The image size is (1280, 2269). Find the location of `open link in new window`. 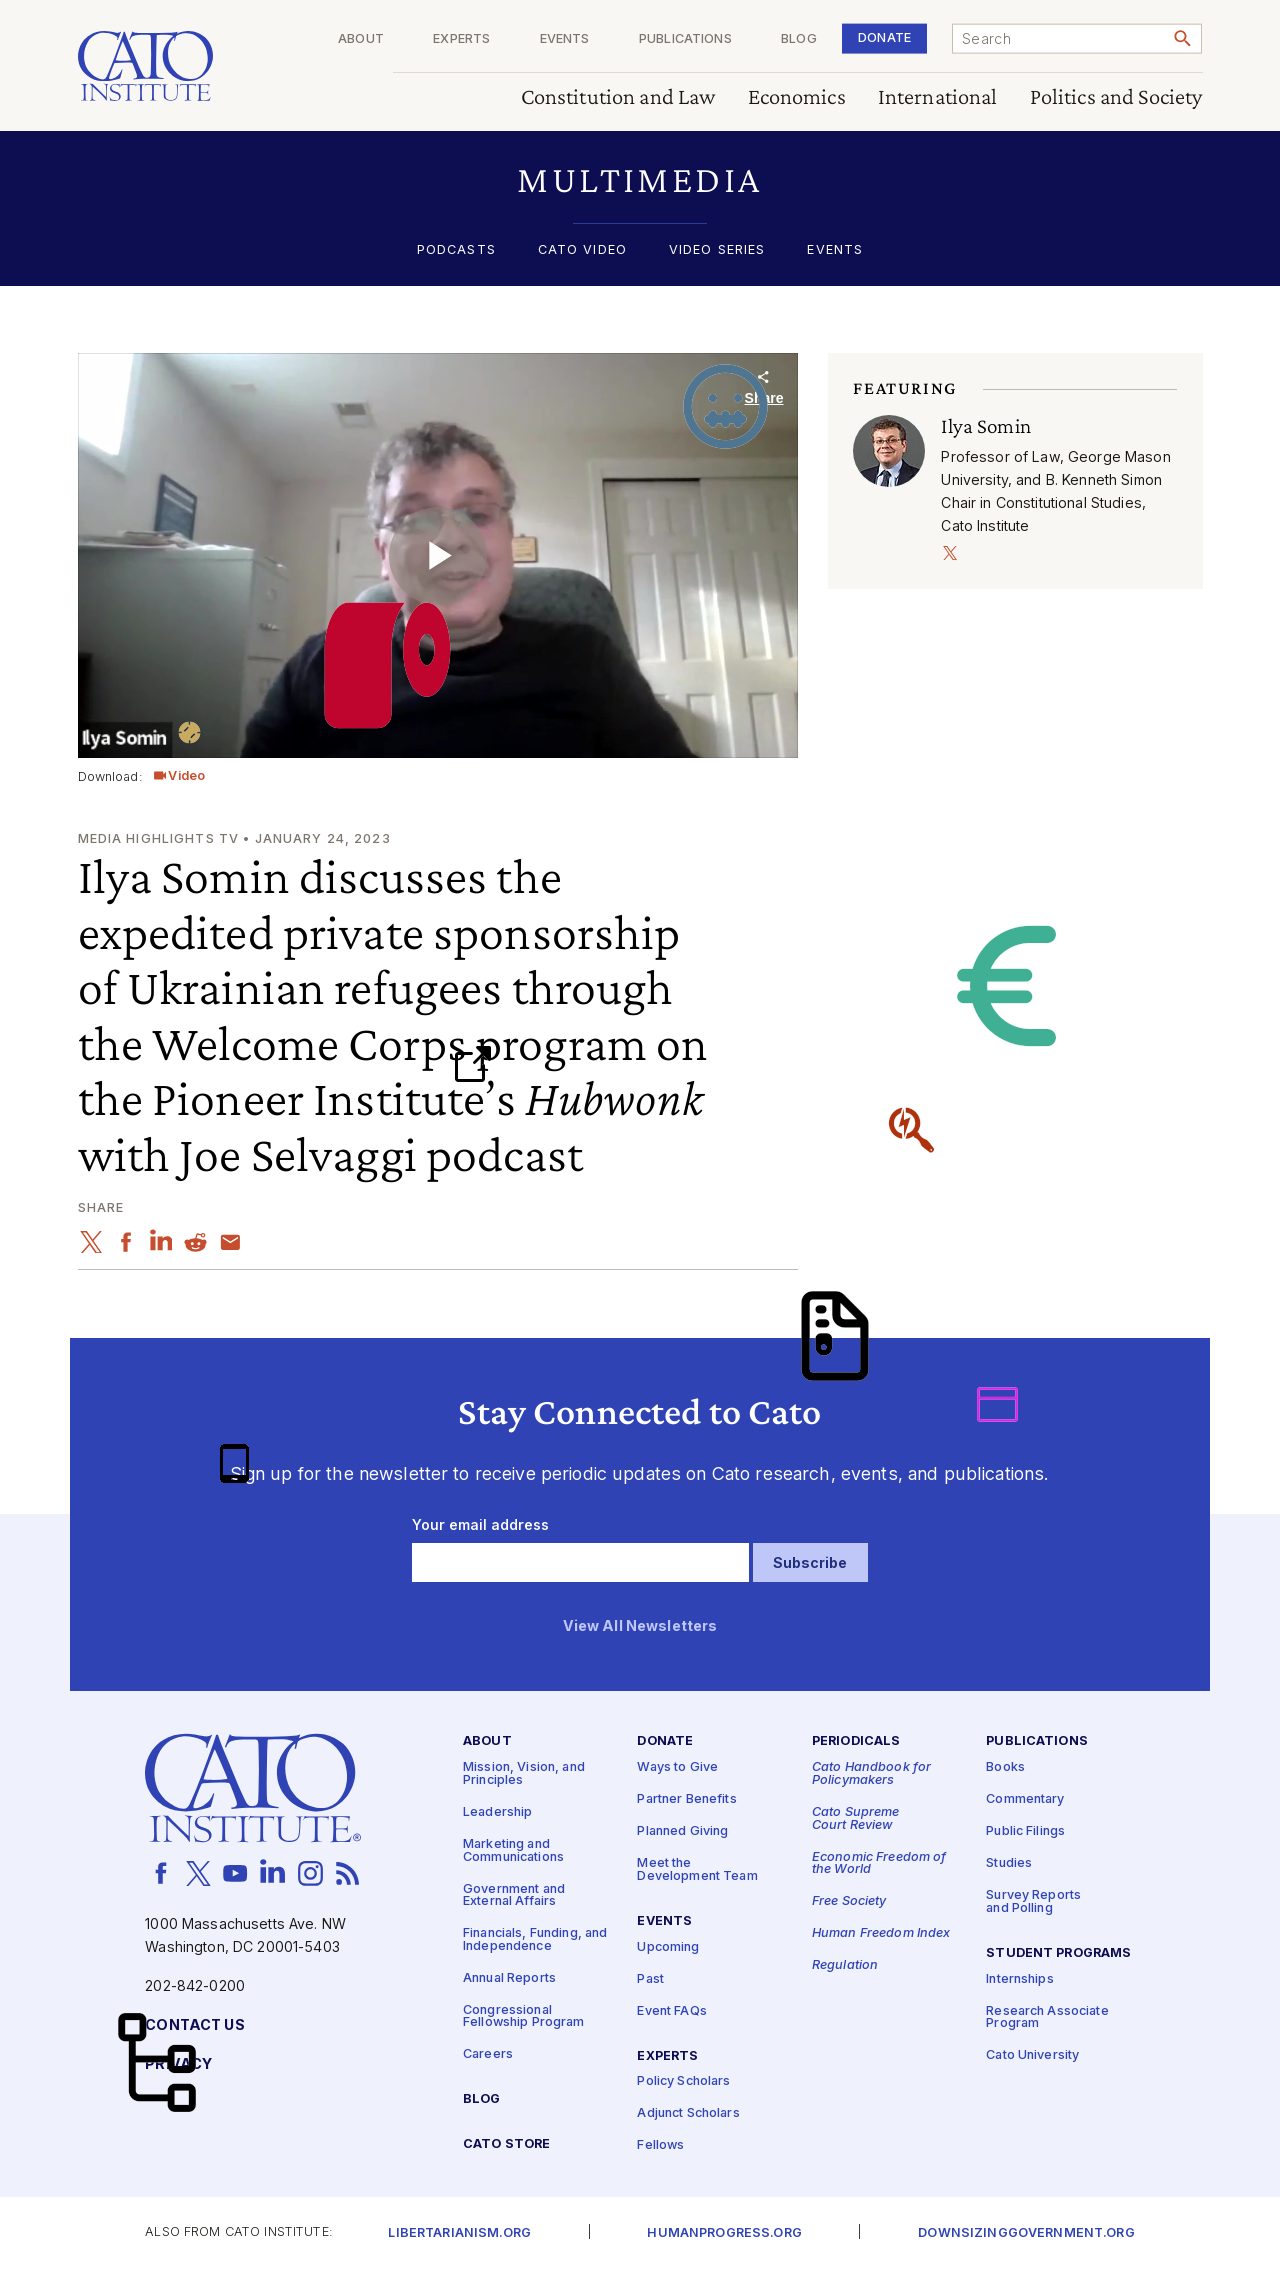

open link in new window is located at coordinates (473, 1064).